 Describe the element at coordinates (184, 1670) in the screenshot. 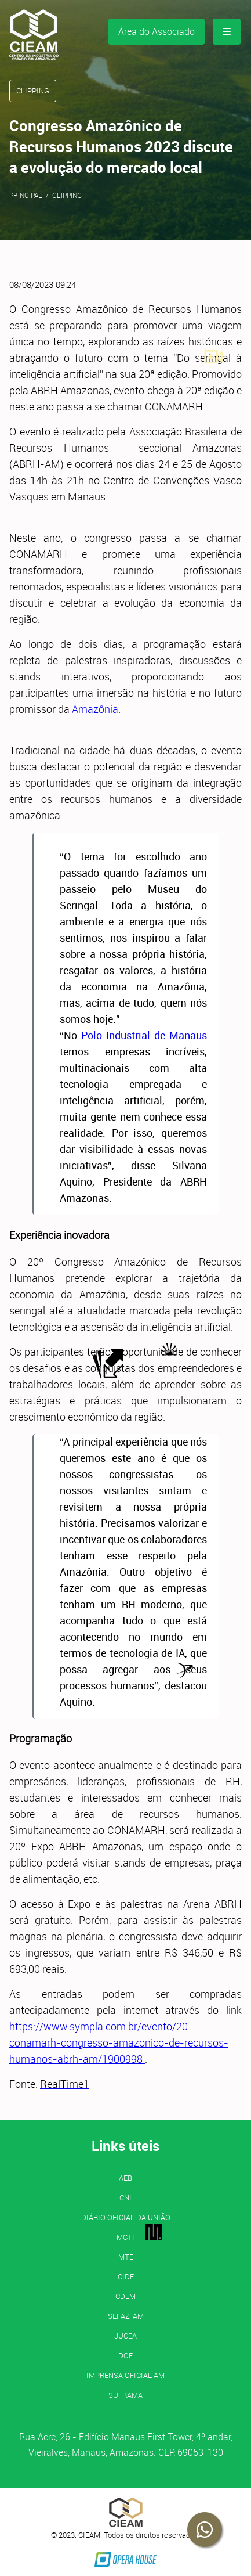

I see `visit The Planetary Society website` at that location.